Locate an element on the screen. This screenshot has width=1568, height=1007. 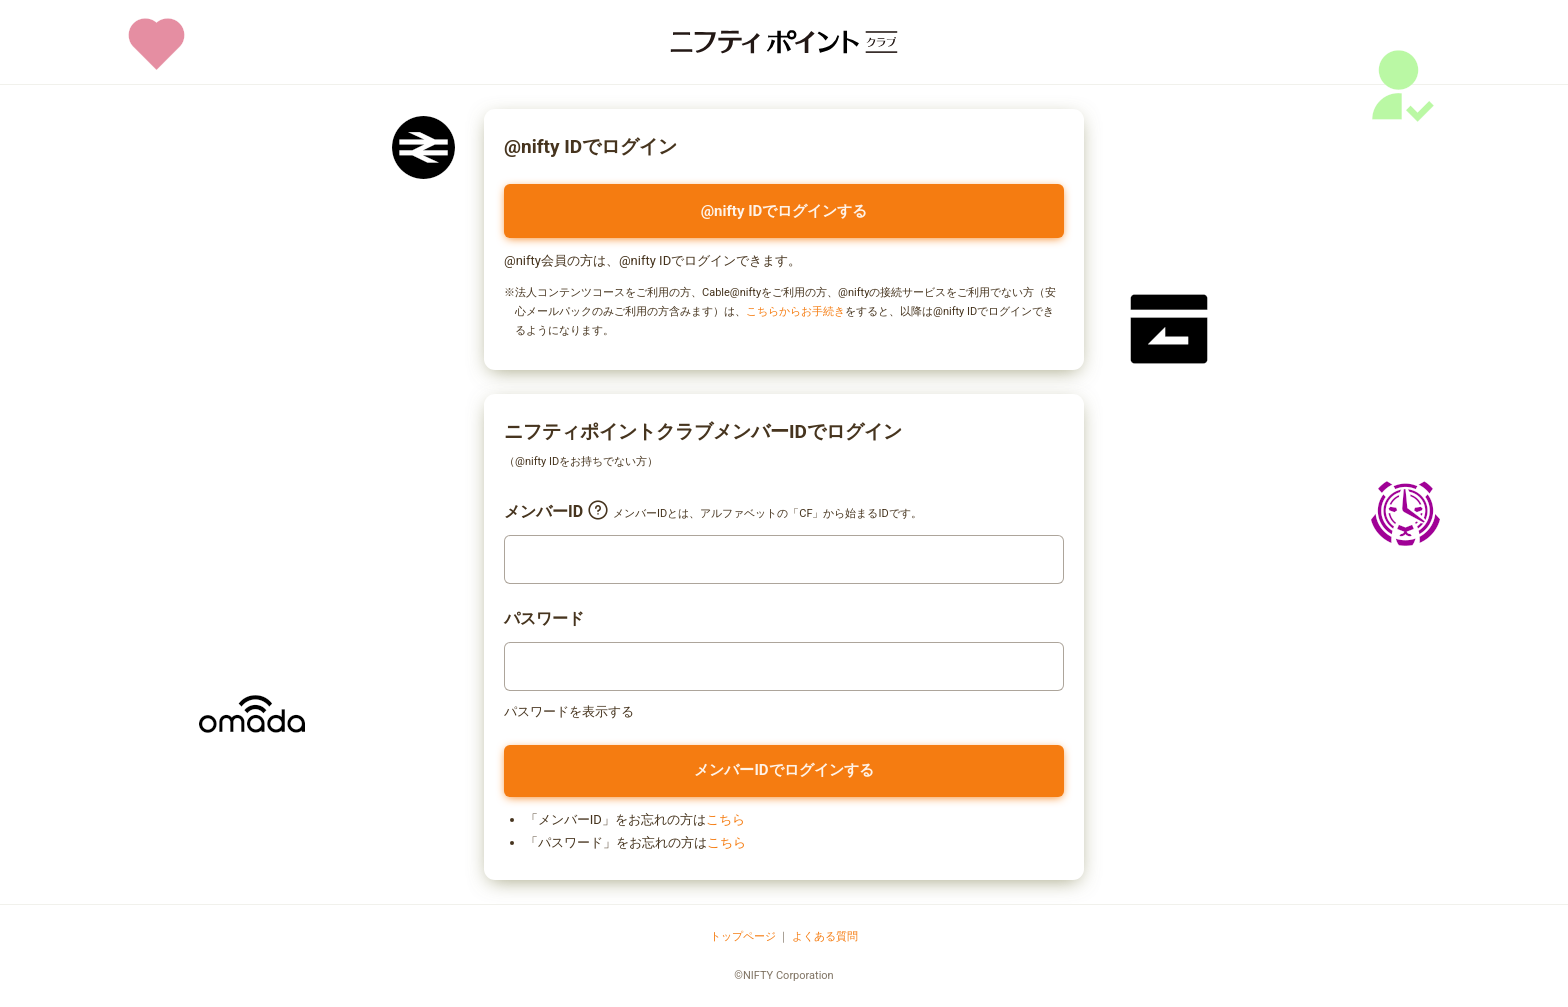
request a refund for a transaction is located at coordinates (1169, 329).